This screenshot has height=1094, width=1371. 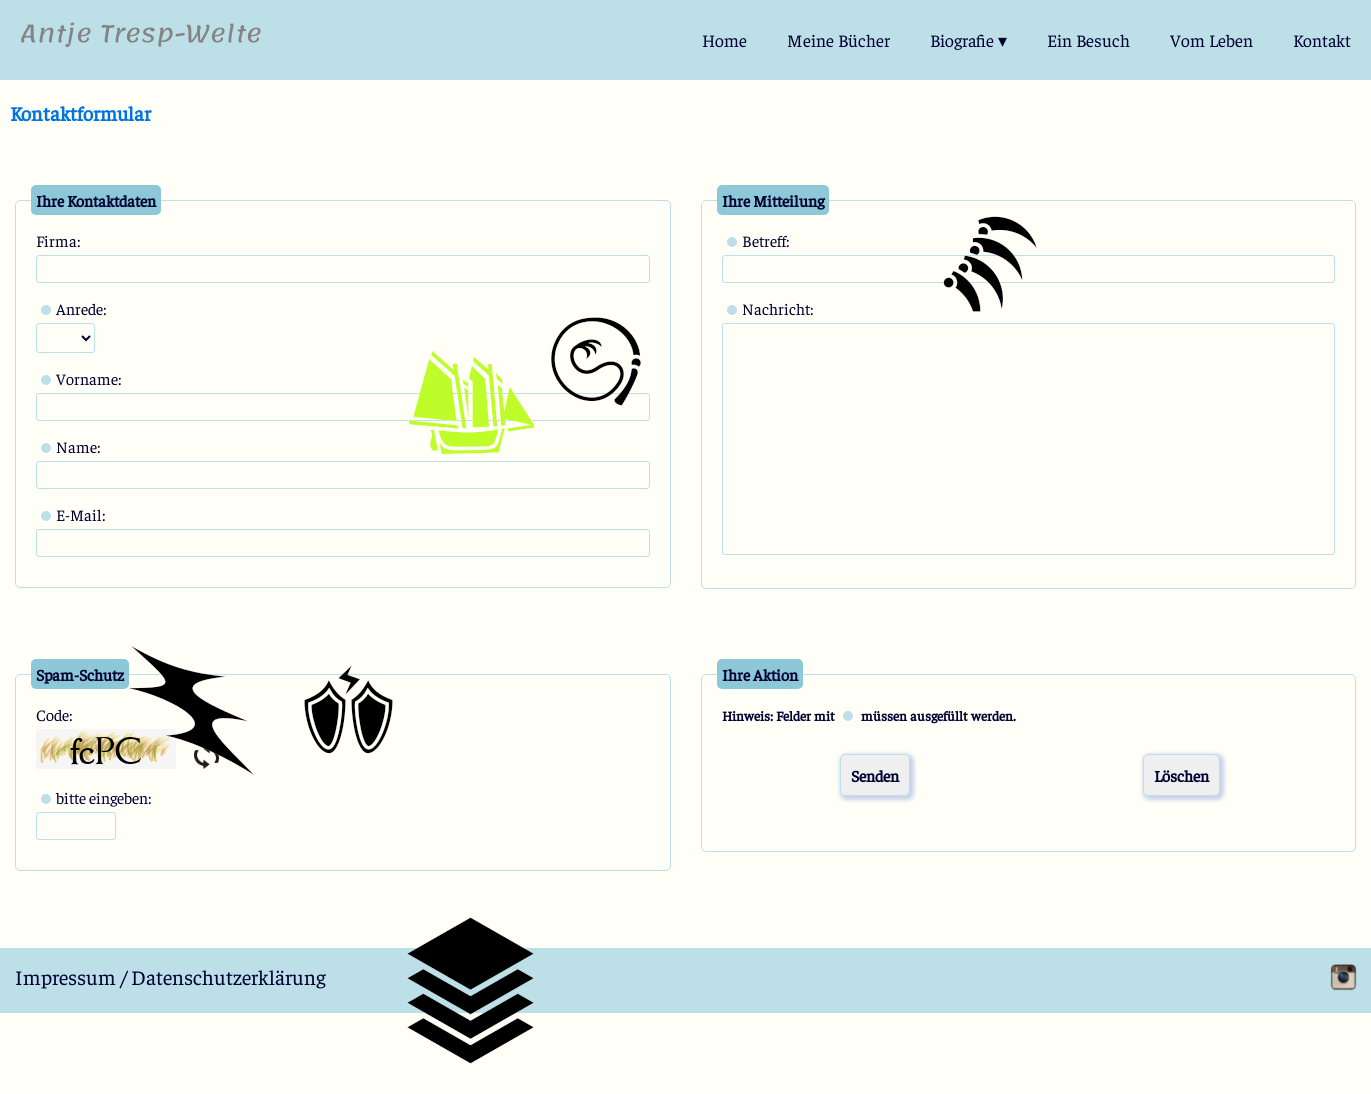 What do you see at coordinates (471, 402) in the screenshot?
I see `fishing activity or minigame` at bounding box center [471, 402].